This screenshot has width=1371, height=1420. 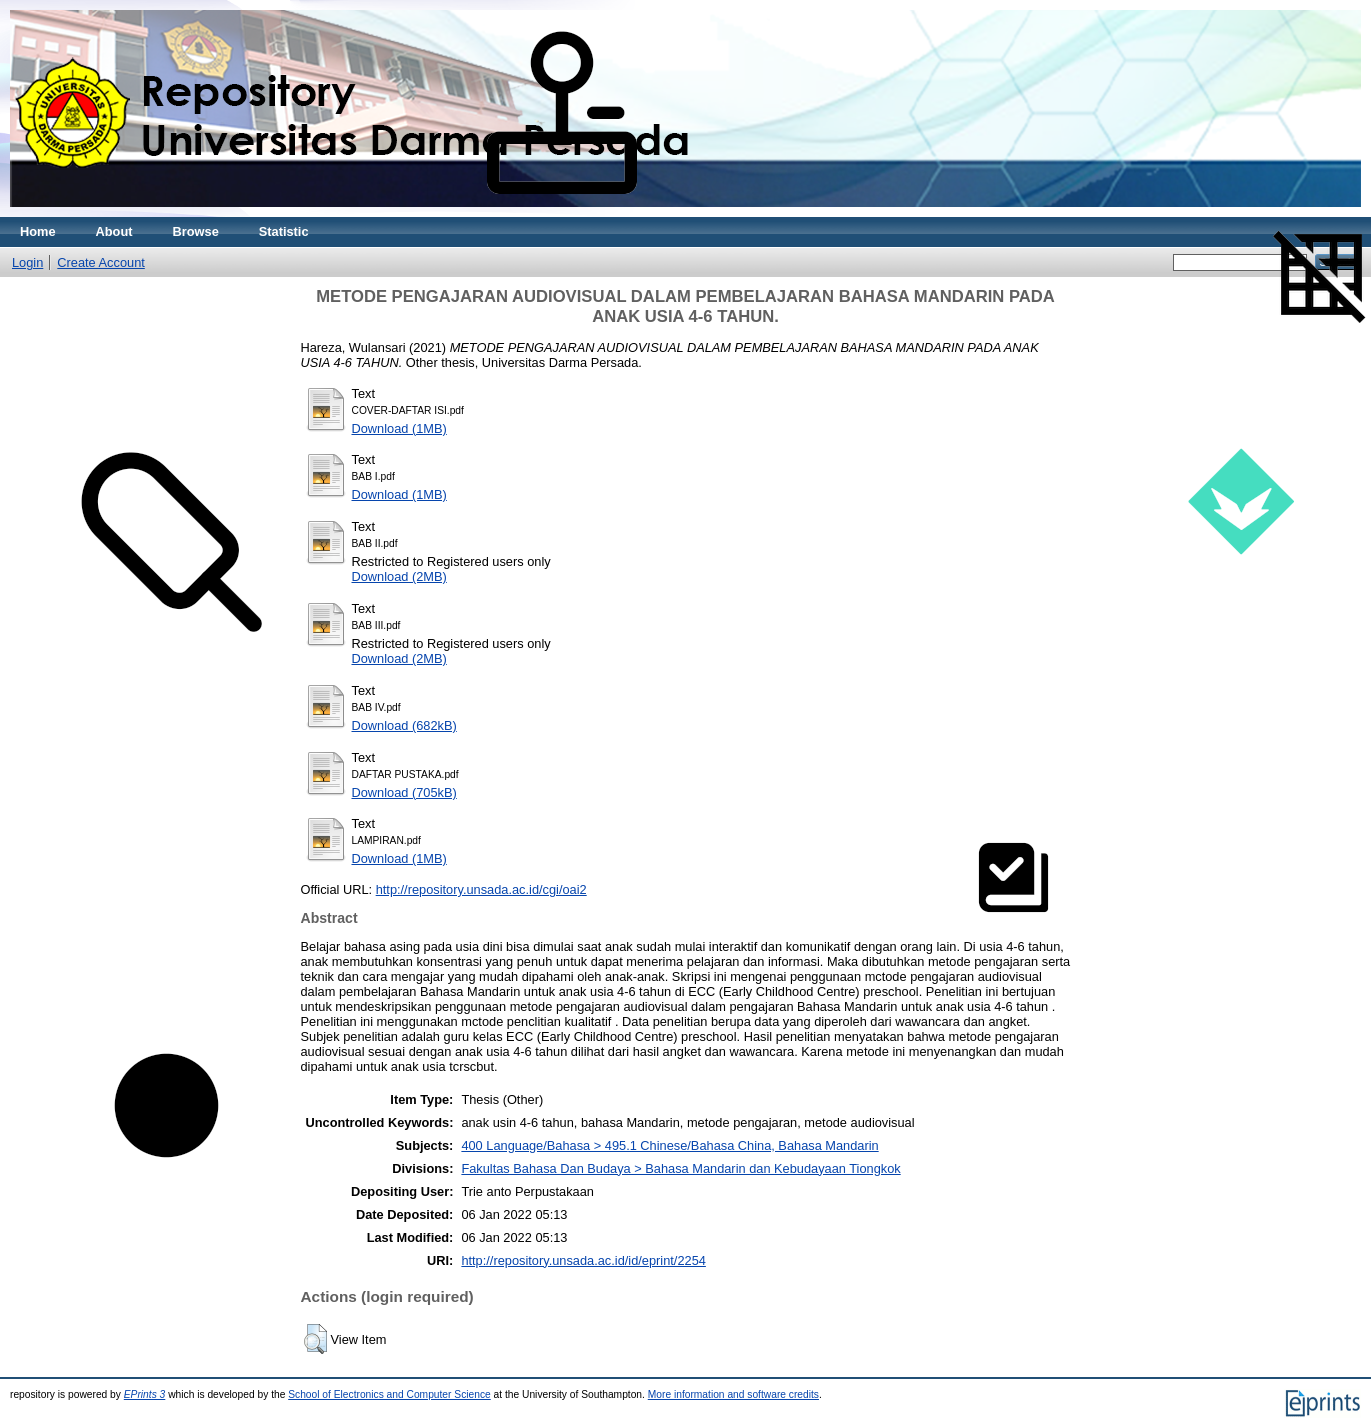 What do you see at coordinates (166, 1105) in the screenshot?
I see `close or dismiss a dialog` at bounding box center [166, 1105].